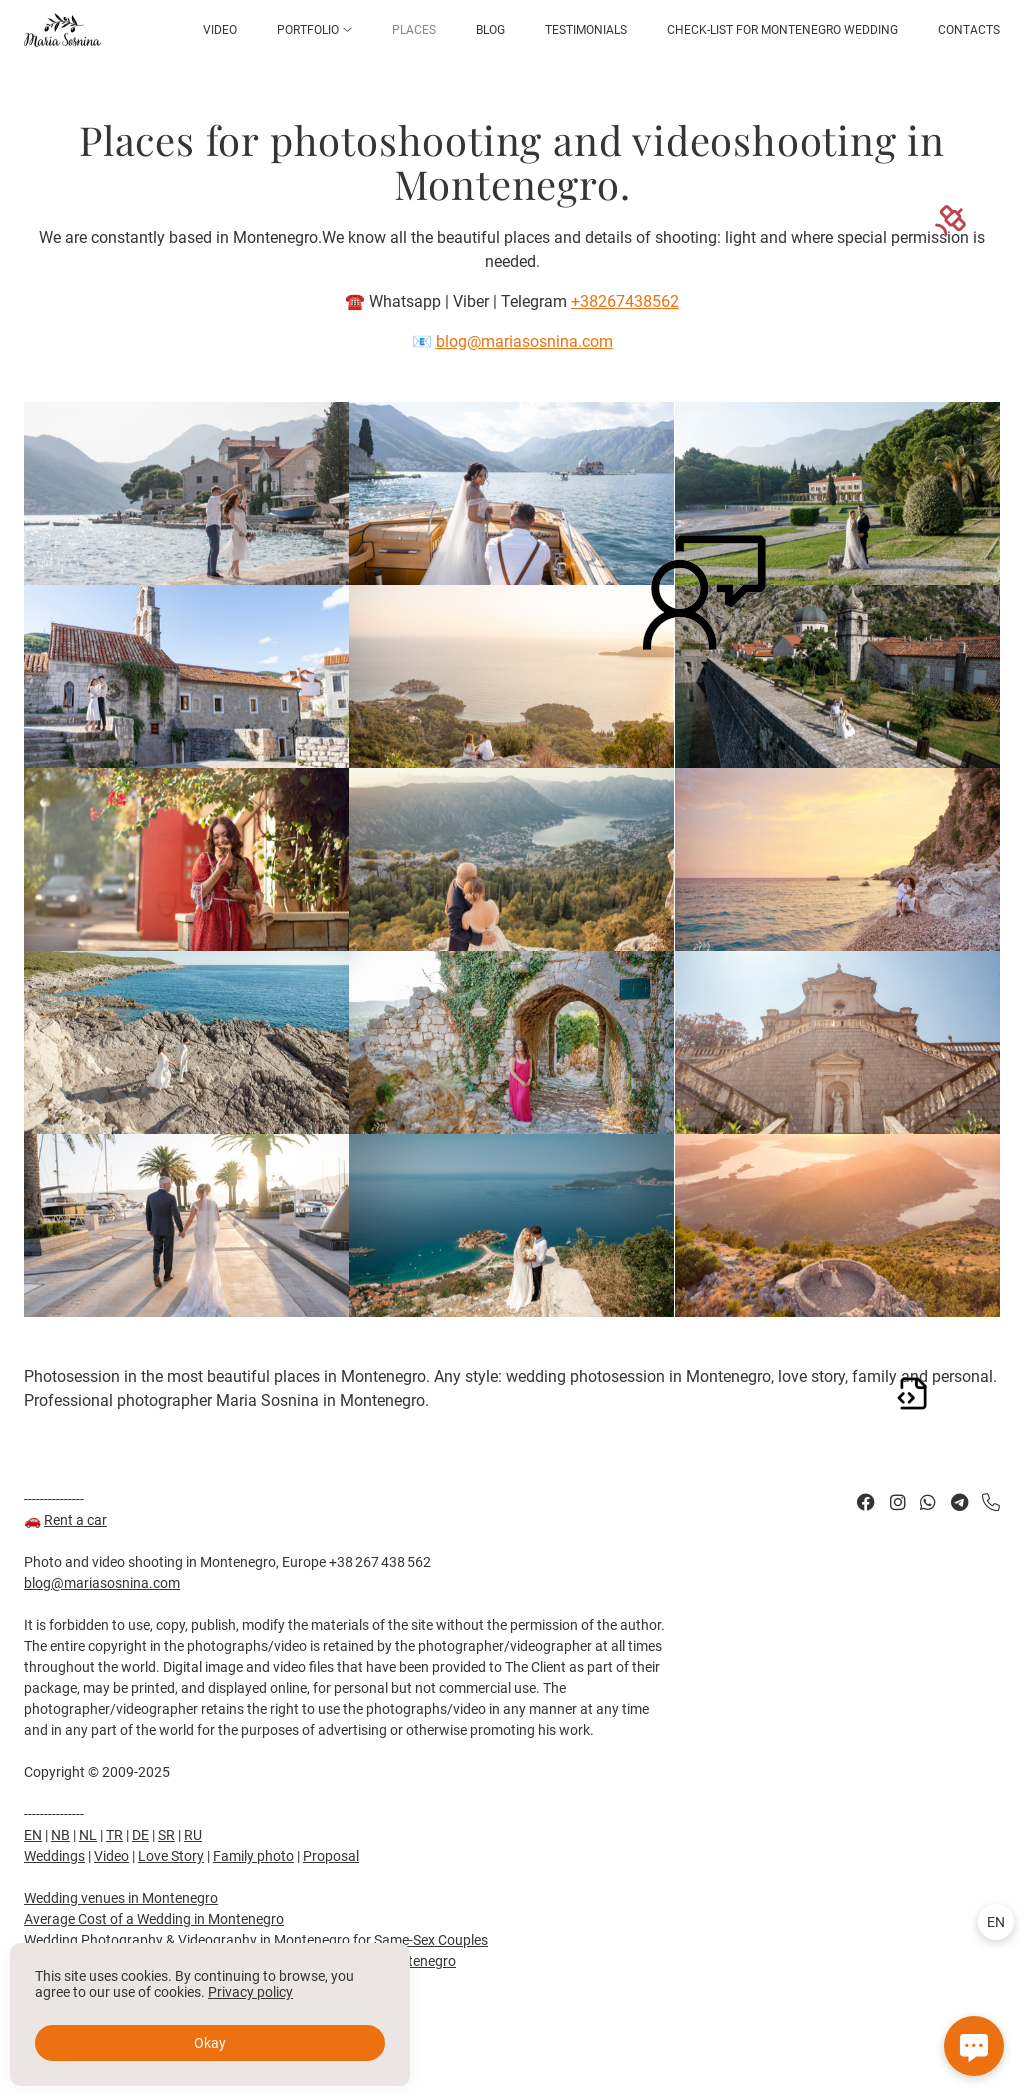 The image size is (1024, 2096). I want to click on submit feedback or comments, so click(708, 592).